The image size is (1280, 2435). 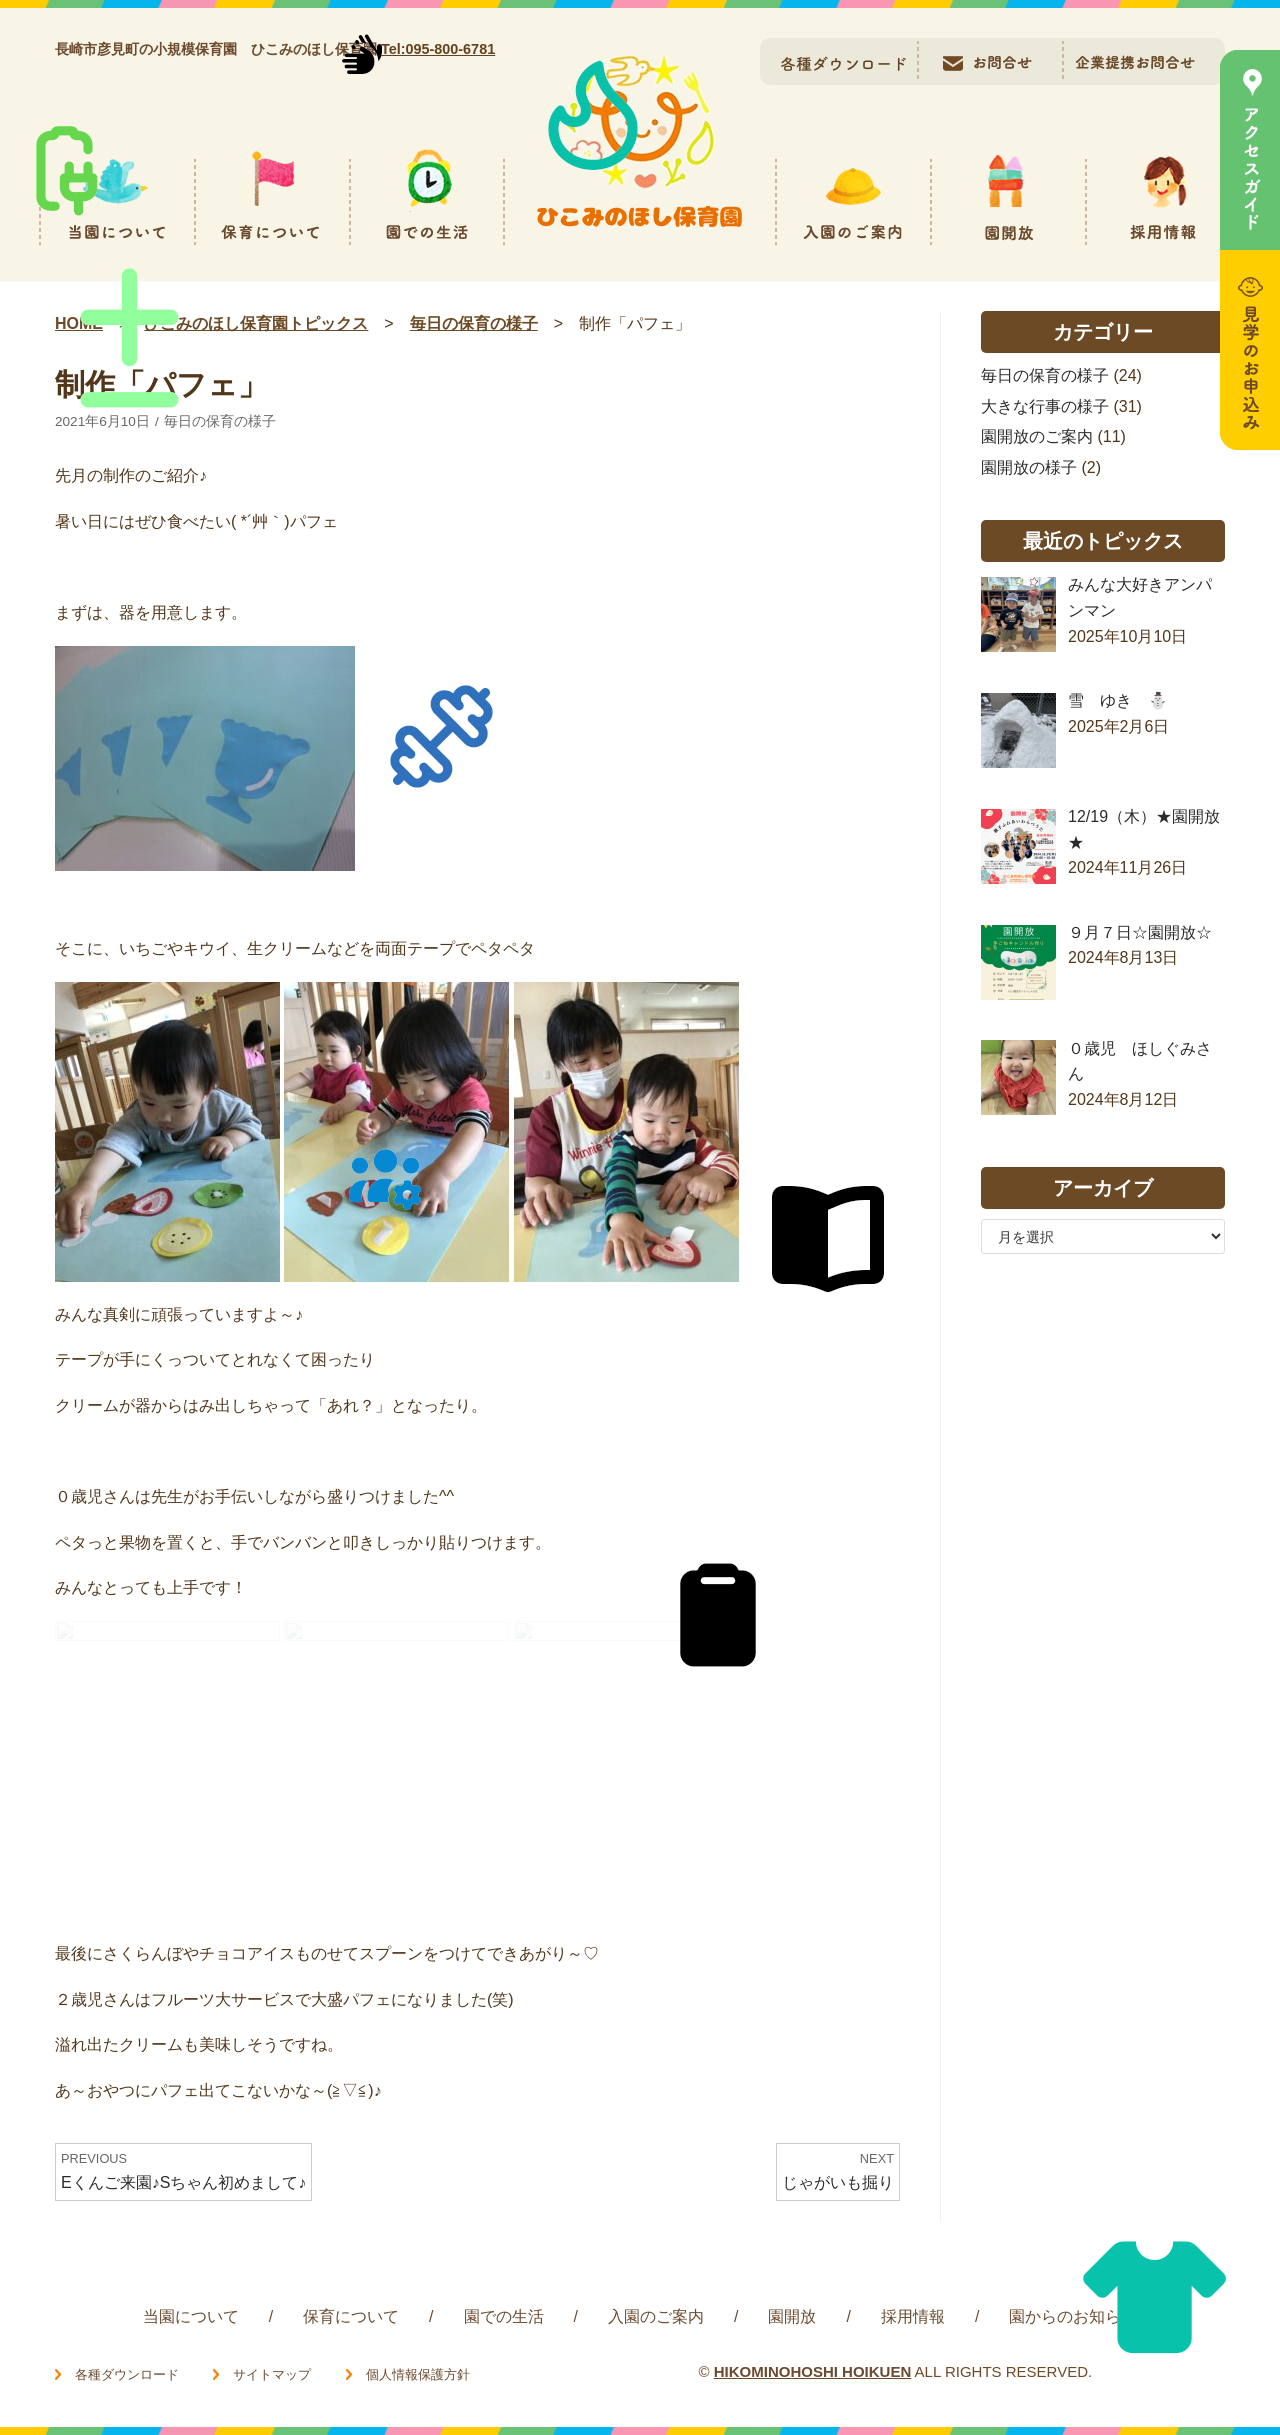 What do you see at coordinates (362, 54) in the screenshot?
I see `access sign language interpretation options` at bounding box center [362, 54].